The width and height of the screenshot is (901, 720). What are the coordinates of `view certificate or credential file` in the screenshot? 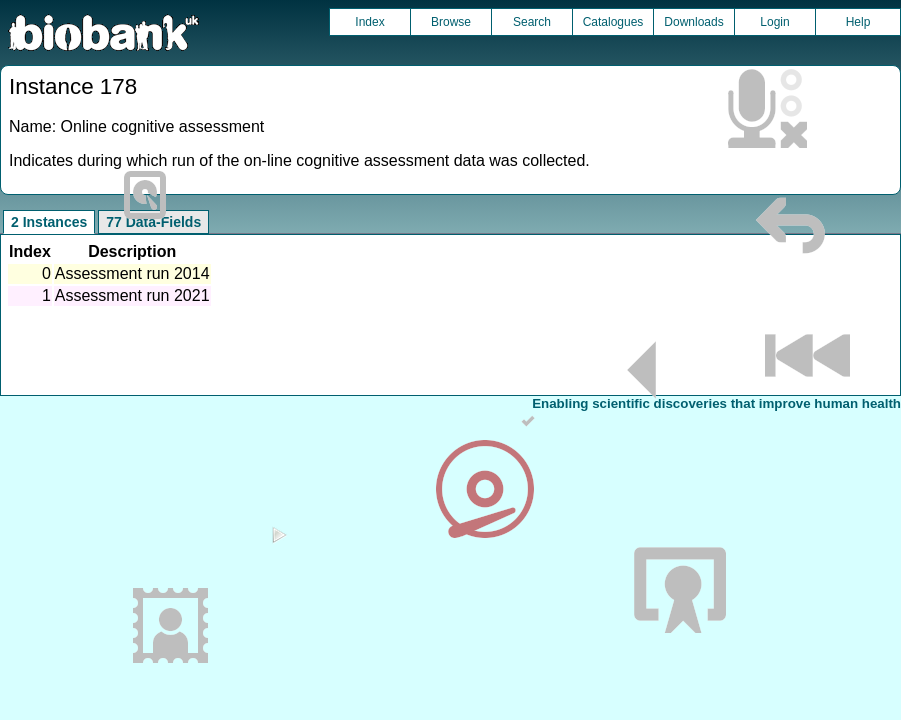 It's located at (677, 584).